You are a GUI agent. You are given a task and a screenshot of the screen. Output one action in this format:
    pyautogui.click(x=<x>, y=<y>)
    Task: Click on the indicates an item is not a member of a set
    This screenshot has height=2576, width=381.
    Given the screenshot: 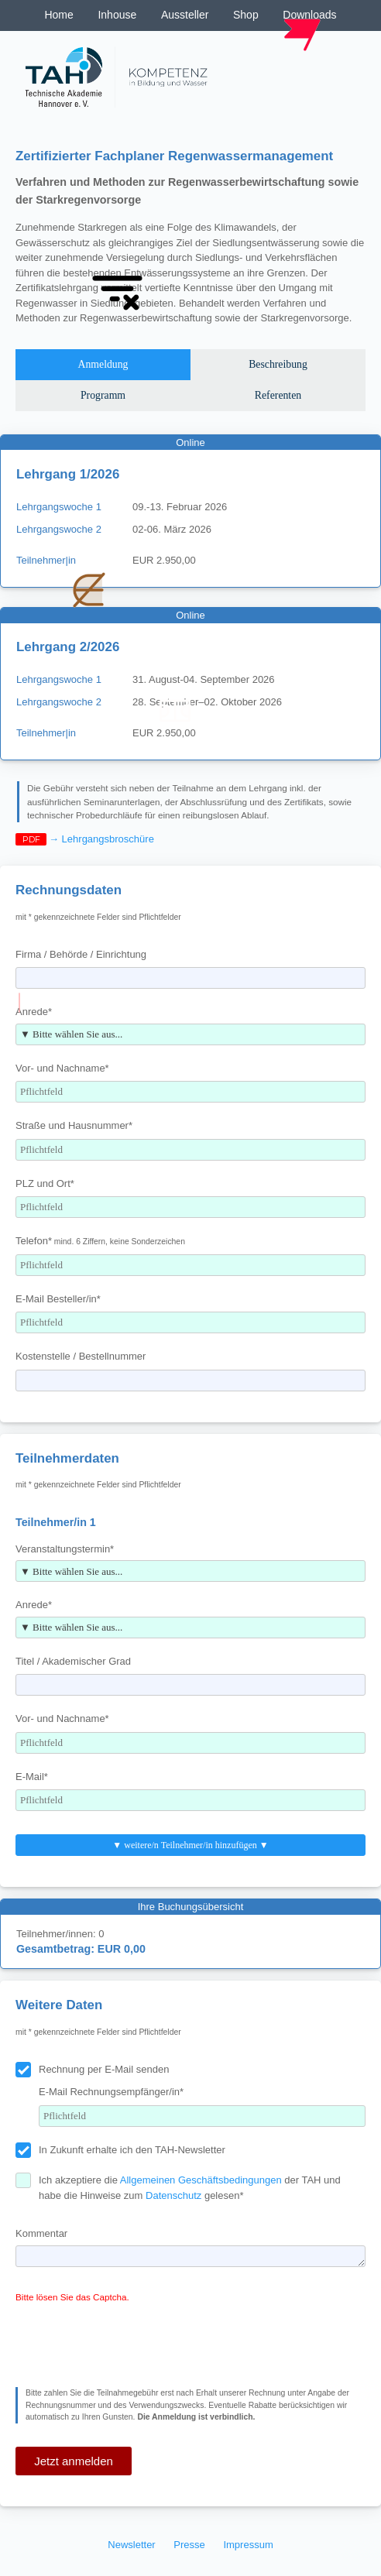 What is the action you would take?
    pyautogui.click(x=89, y=590)
    